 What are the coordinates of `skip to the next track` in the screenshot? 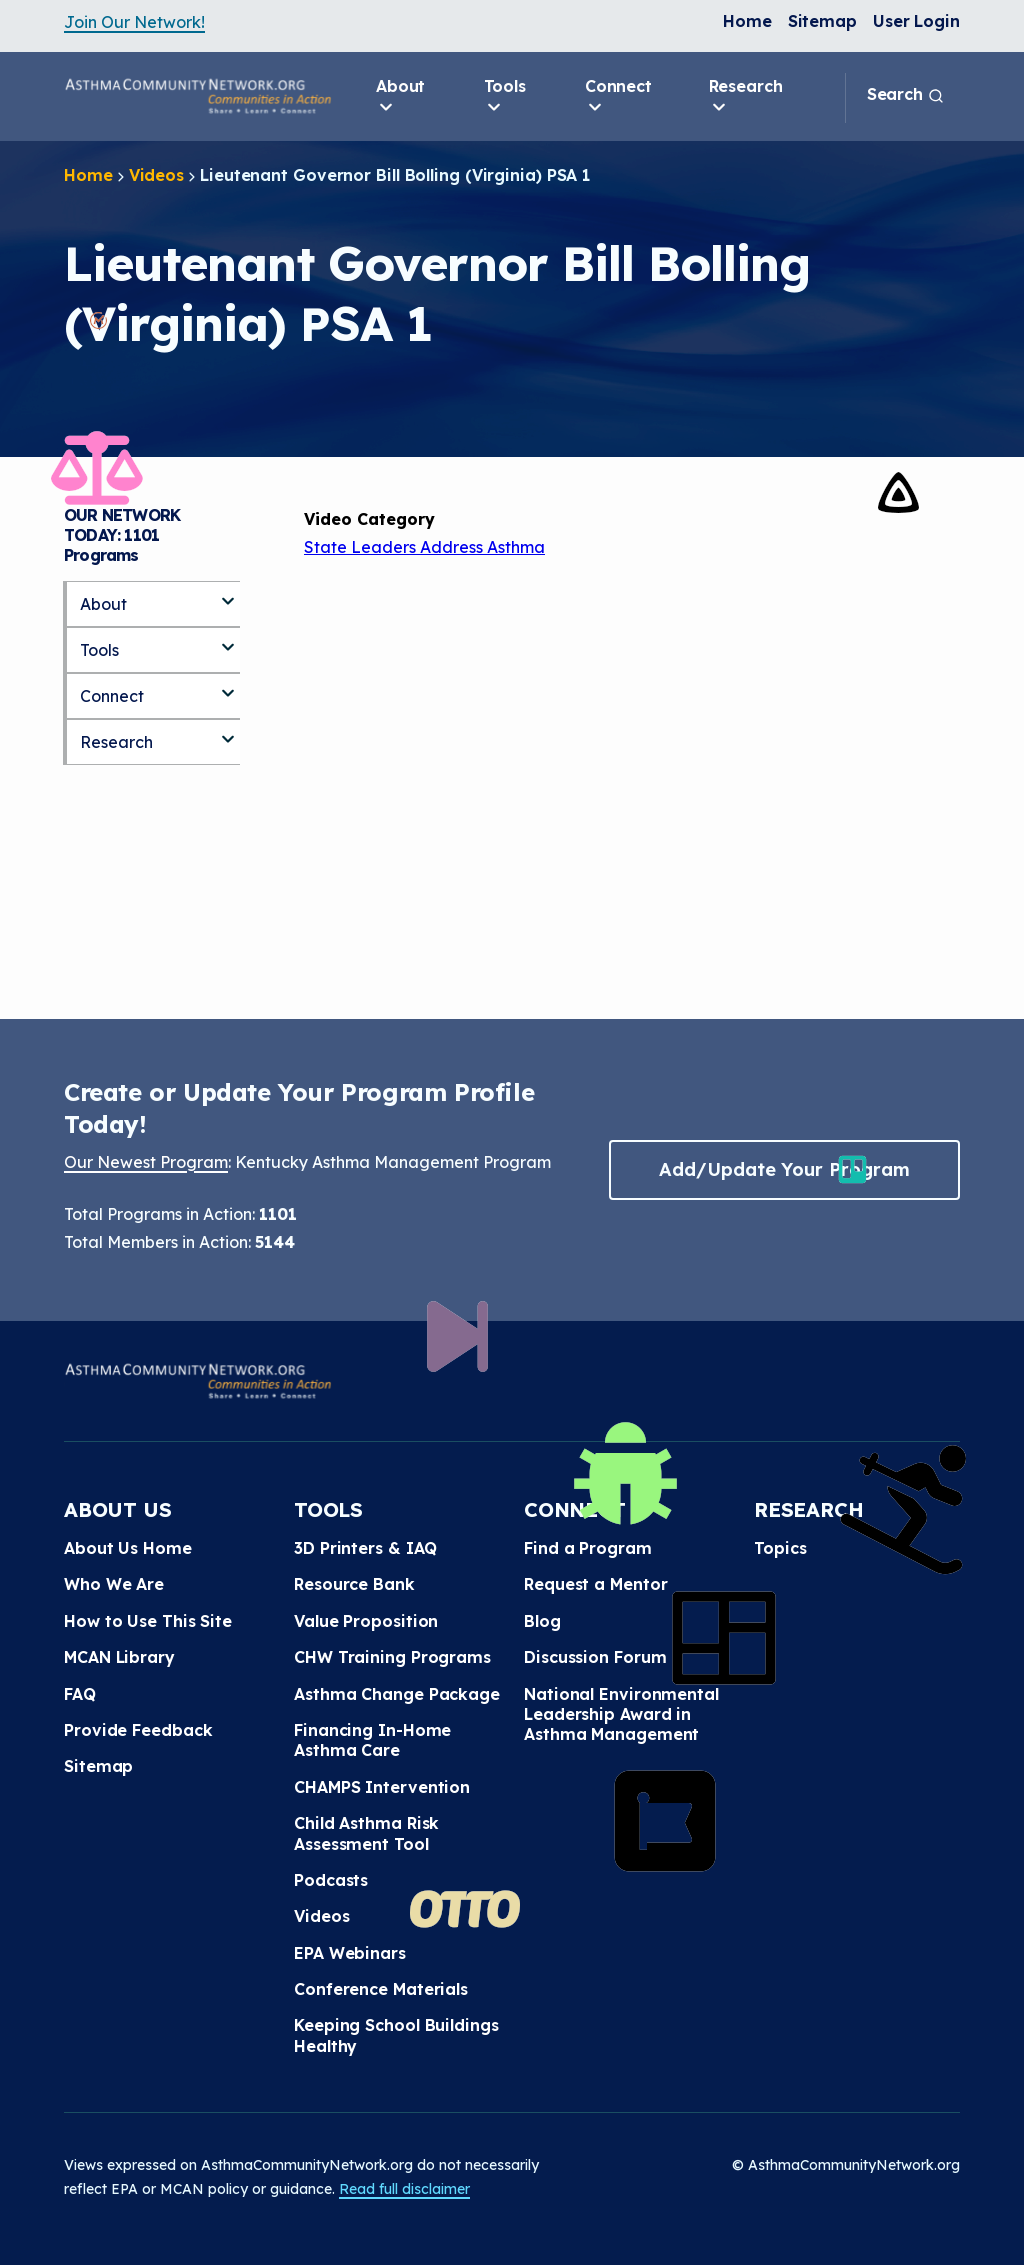 It's located at (457, 1336).